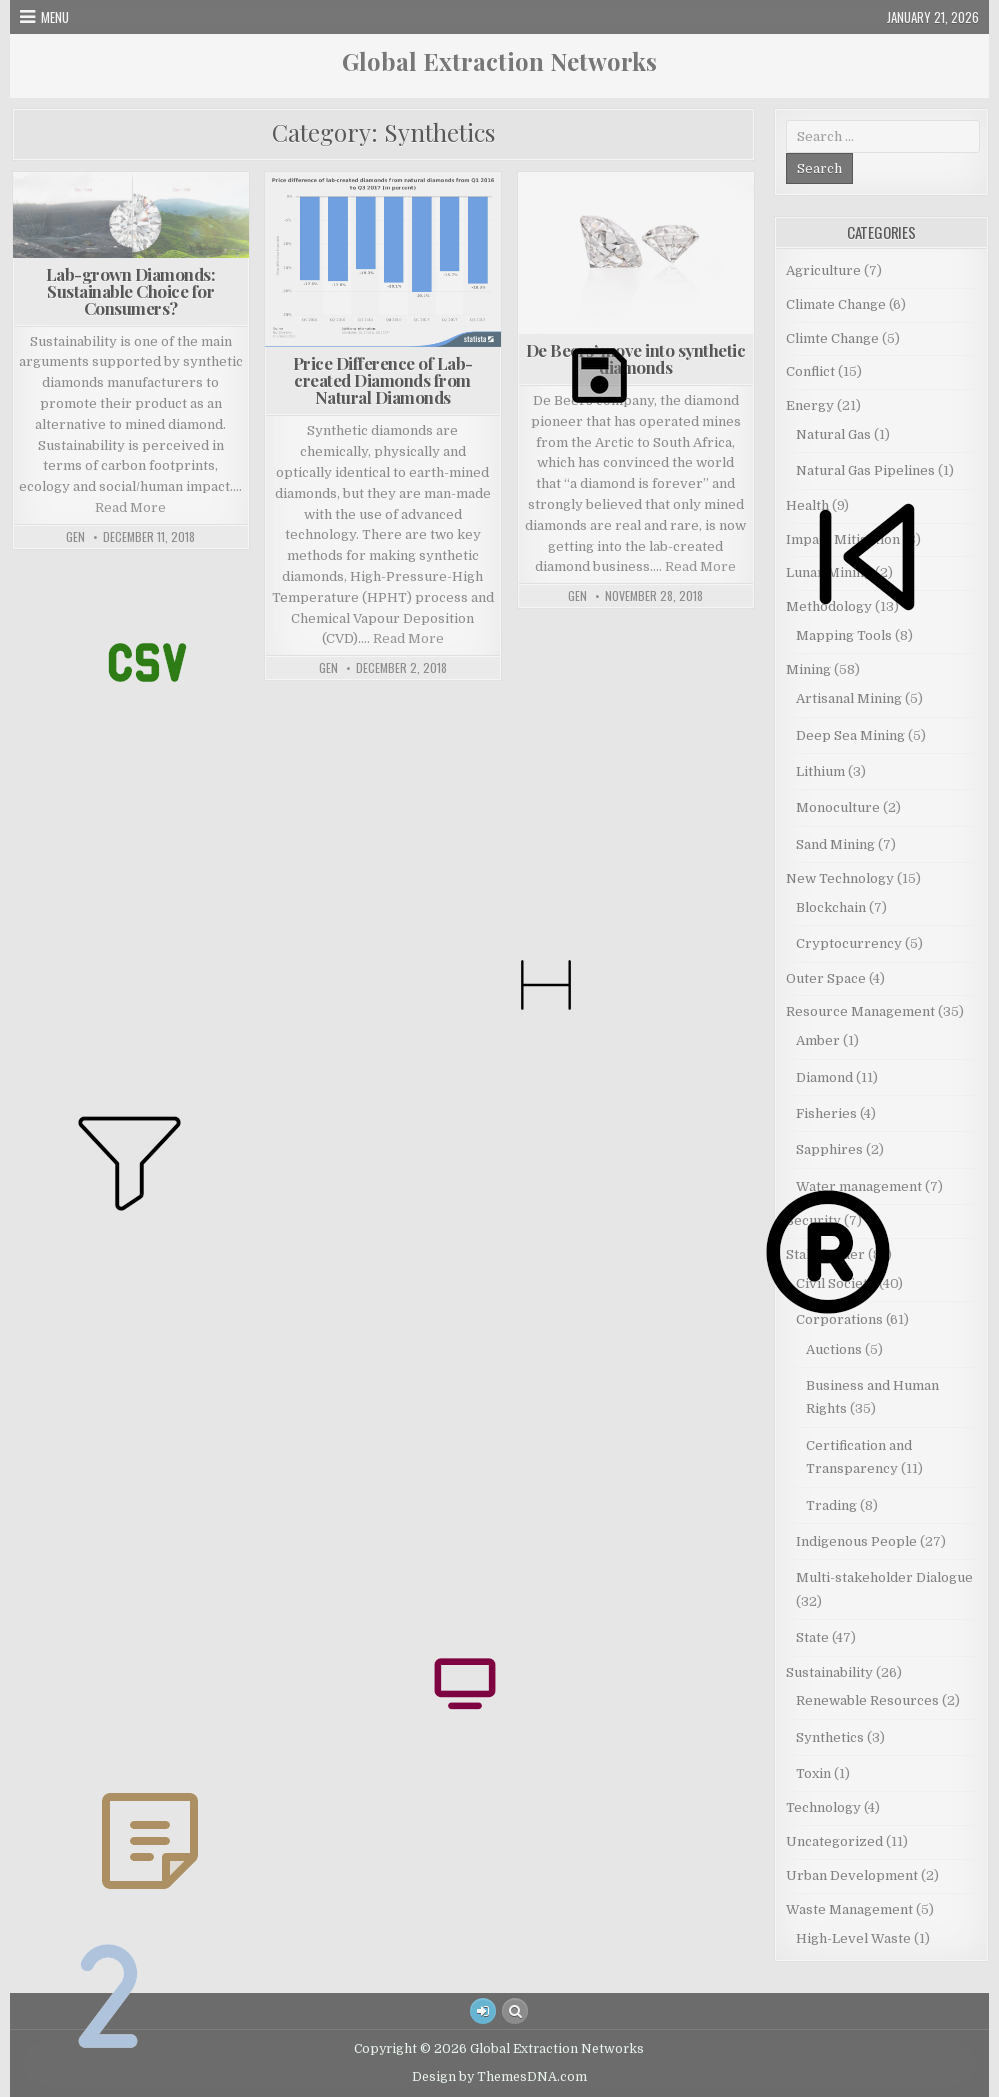  What do you see at coordinates (599, 375) in the screenshot?
I see `save current file or document` at bounding box center [599, 375].